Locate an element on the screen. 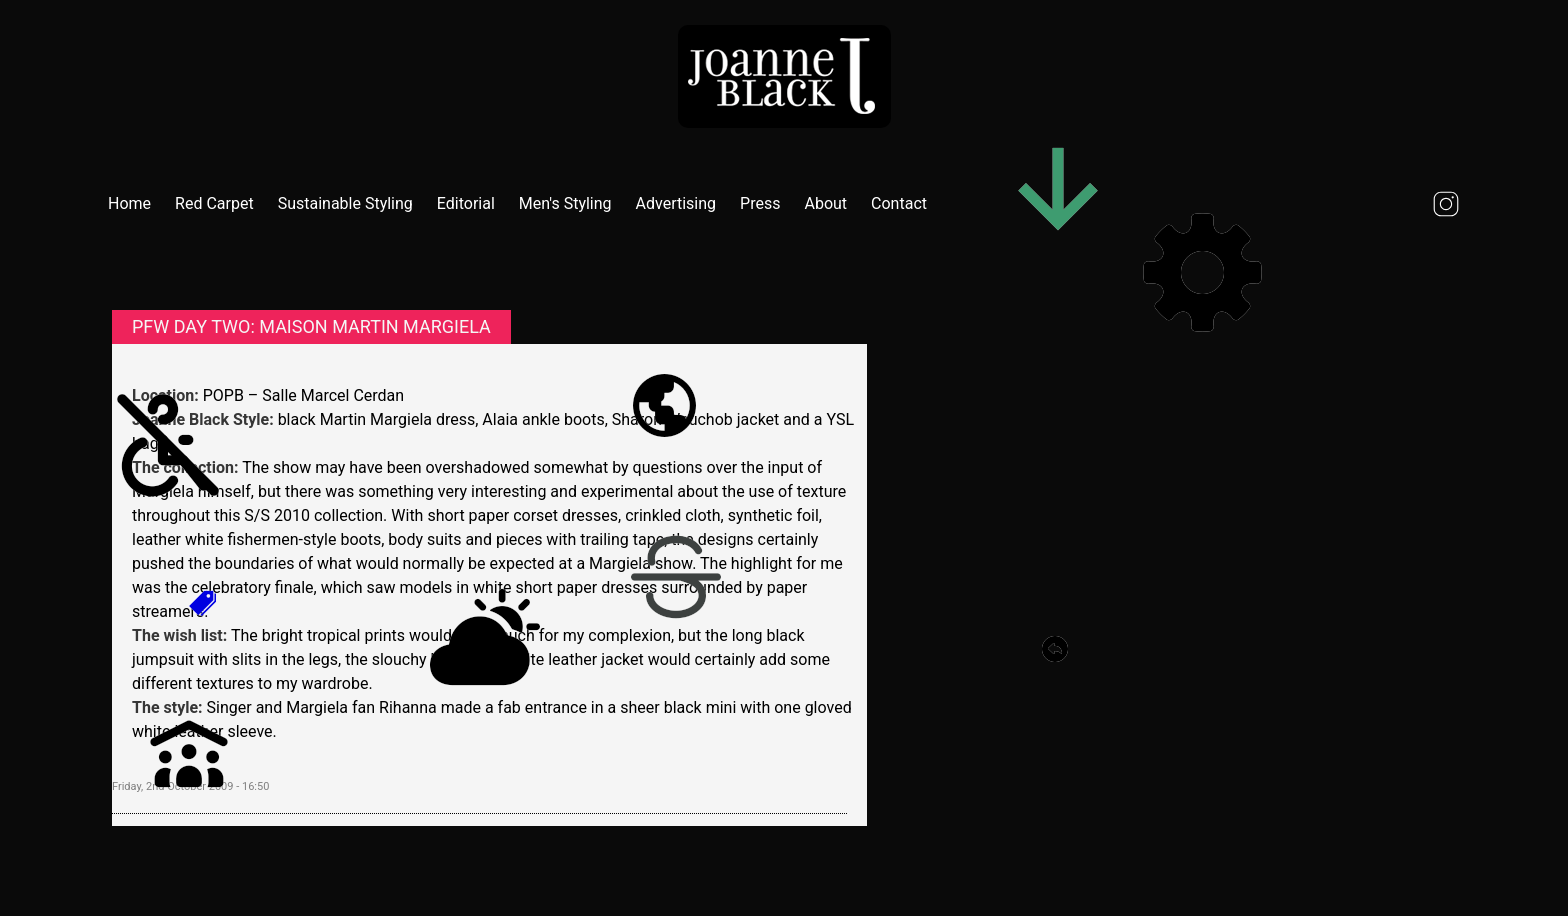  scroll down or view more content is located at coordinates (1058, 188).